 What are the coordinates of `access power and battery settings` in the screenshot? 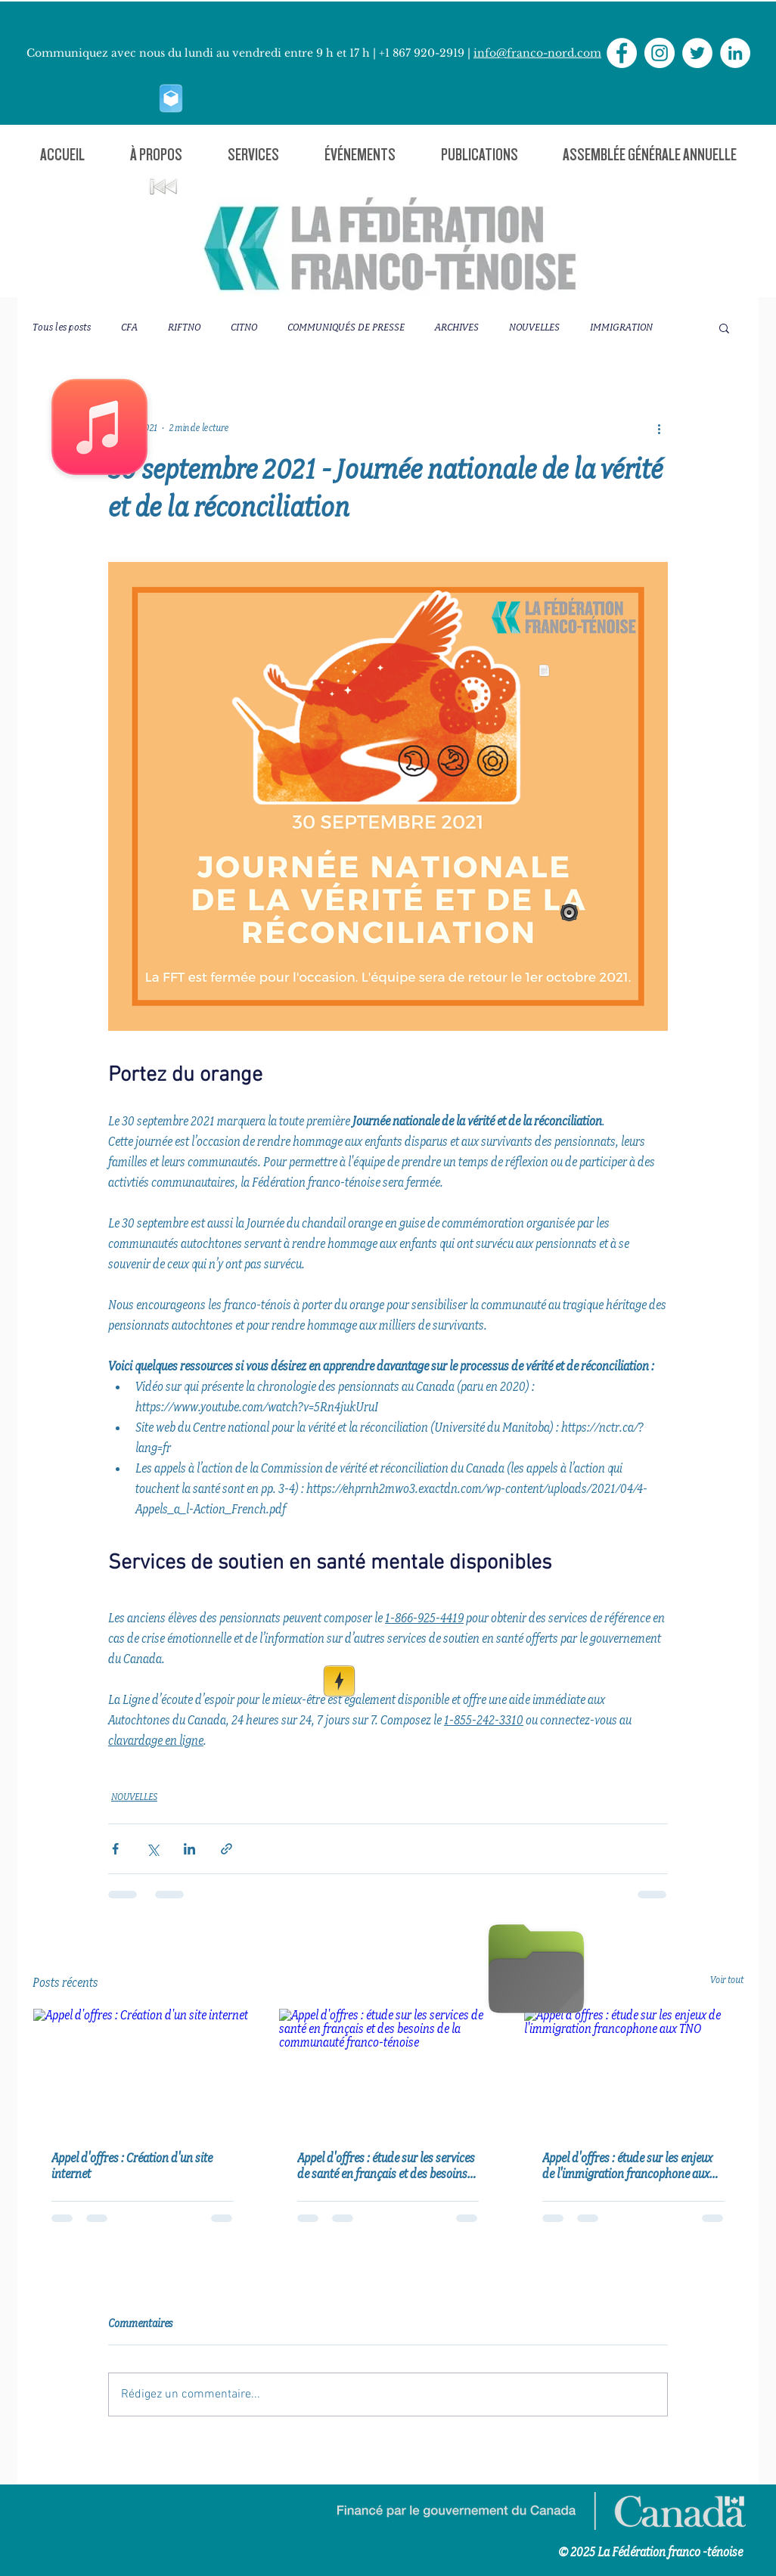 It's located at (339, 1681).